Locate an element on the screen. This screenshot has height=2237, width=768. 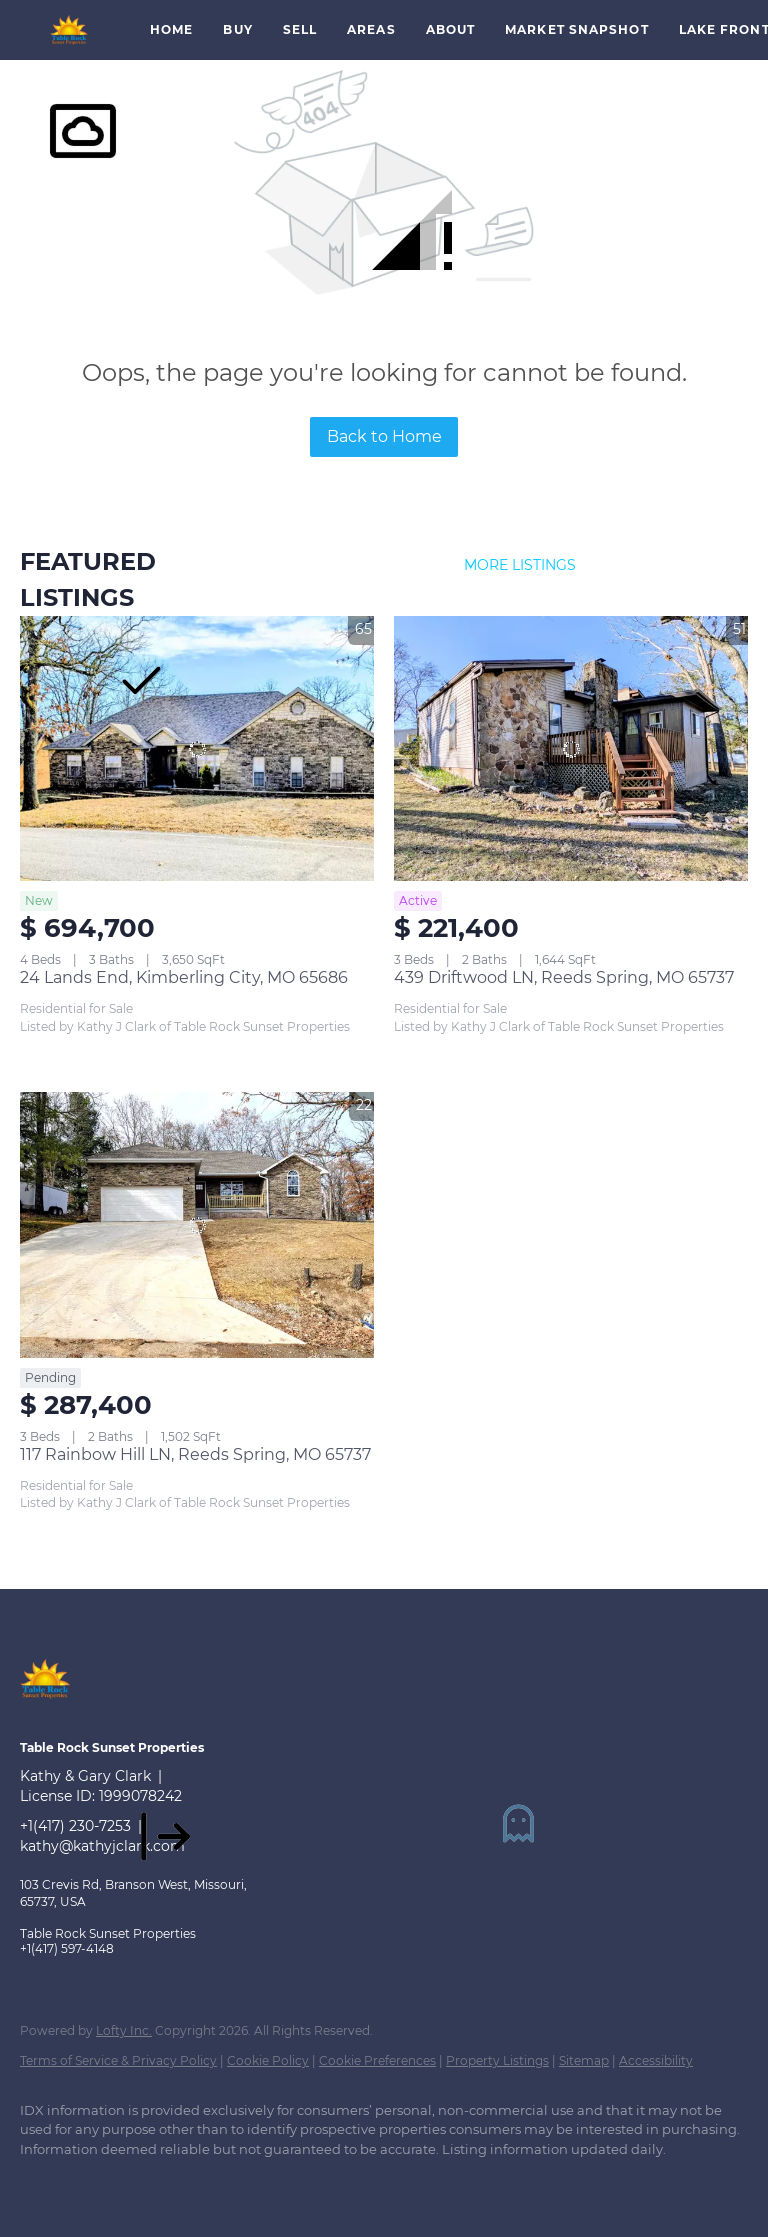
indicates weak cellular signal with no internet connection is located at coordinates (412, 230).